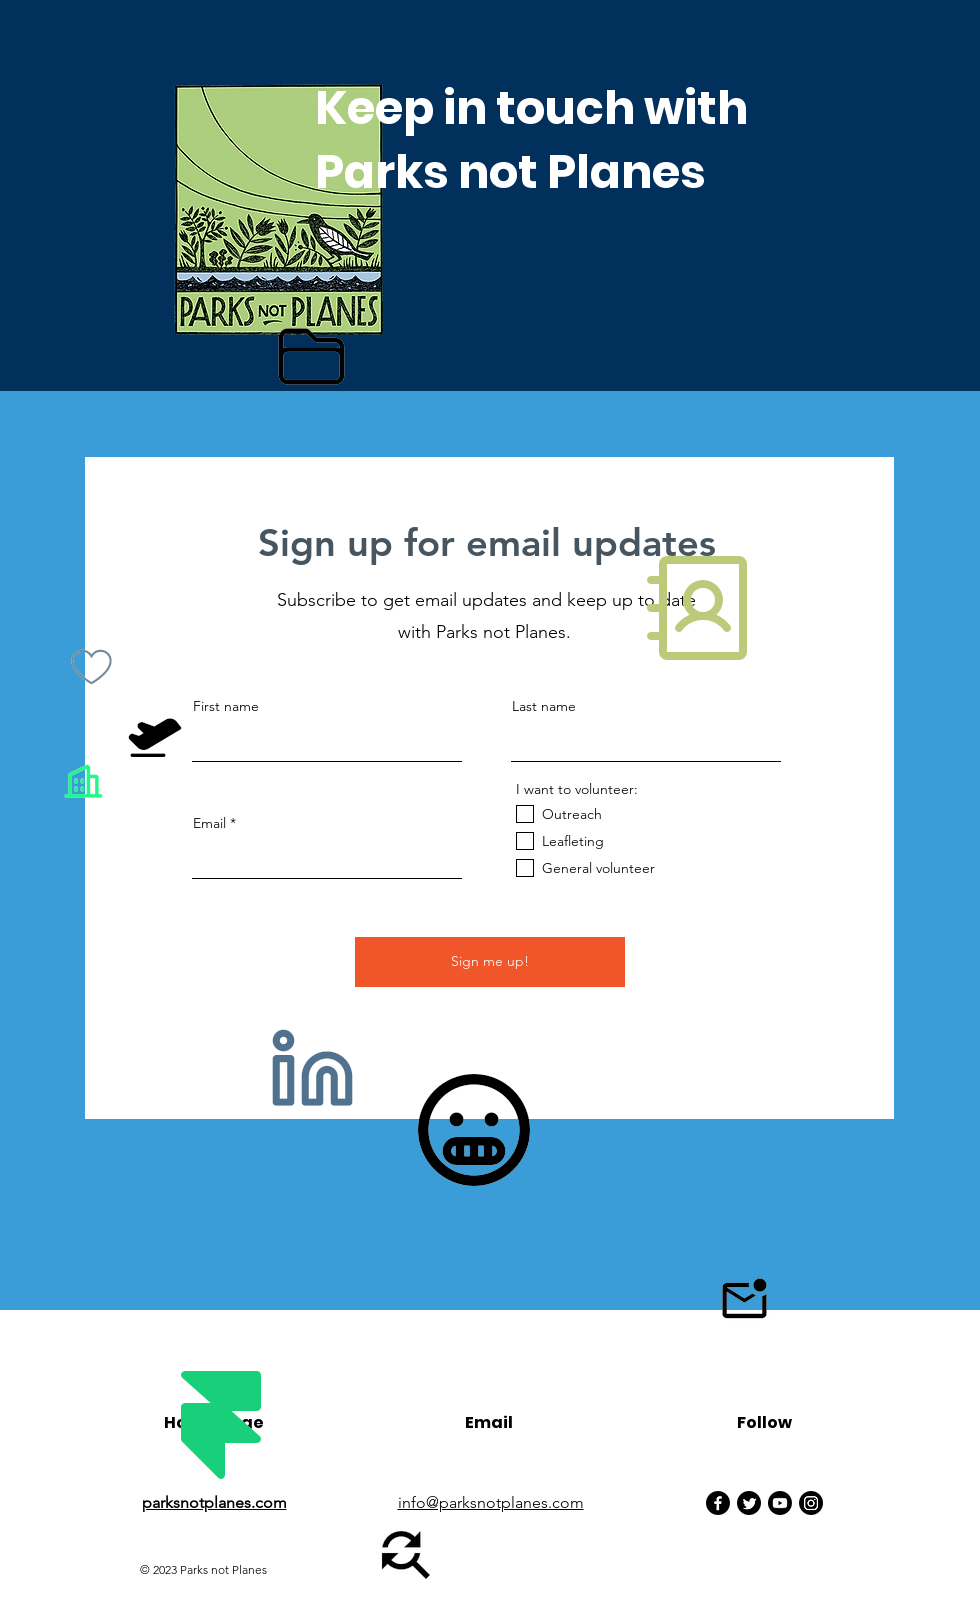 The width and height of the screenshot is (980, 1605). Describe the element at coordinates (312, 1069) in the screenshot. I see `visit linkedin profile` at that location.